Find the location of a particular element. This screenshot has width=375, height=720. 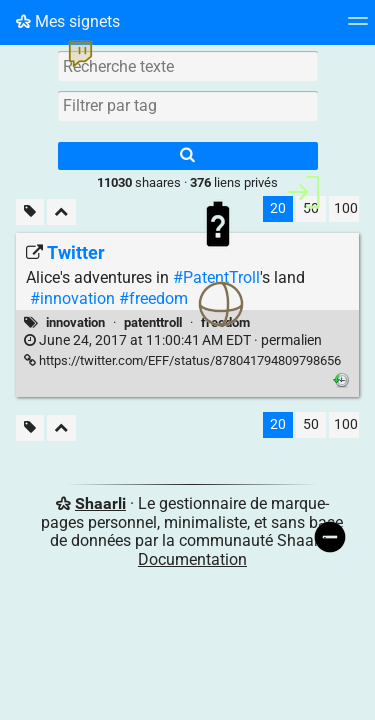

indicates battery status is unknown or cannot be detected is located at coordinates (218, 224).